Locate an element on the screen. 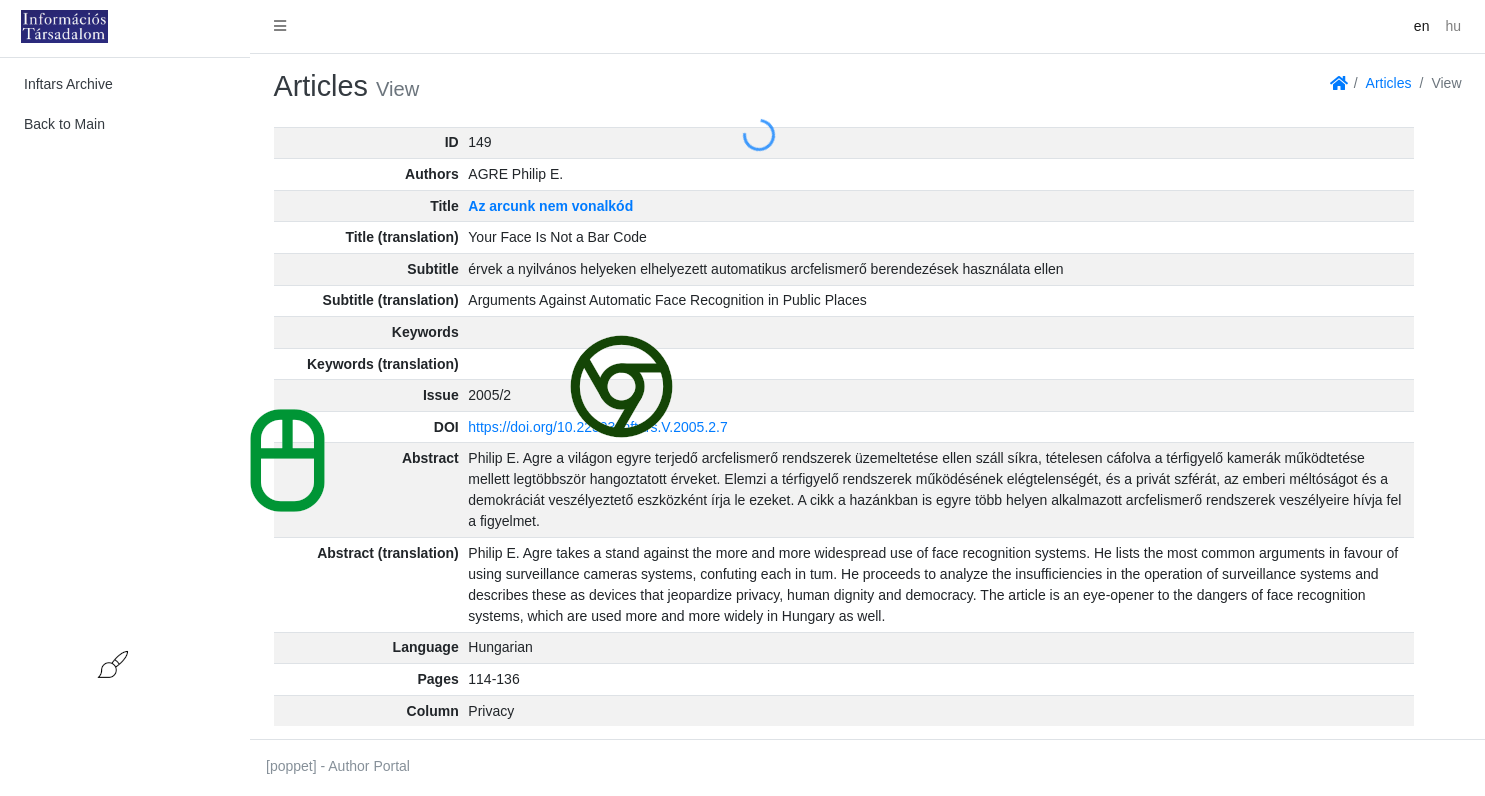 The image size is (1485, 796). indicates mouse input device connected is located at coordinates (287, 460).